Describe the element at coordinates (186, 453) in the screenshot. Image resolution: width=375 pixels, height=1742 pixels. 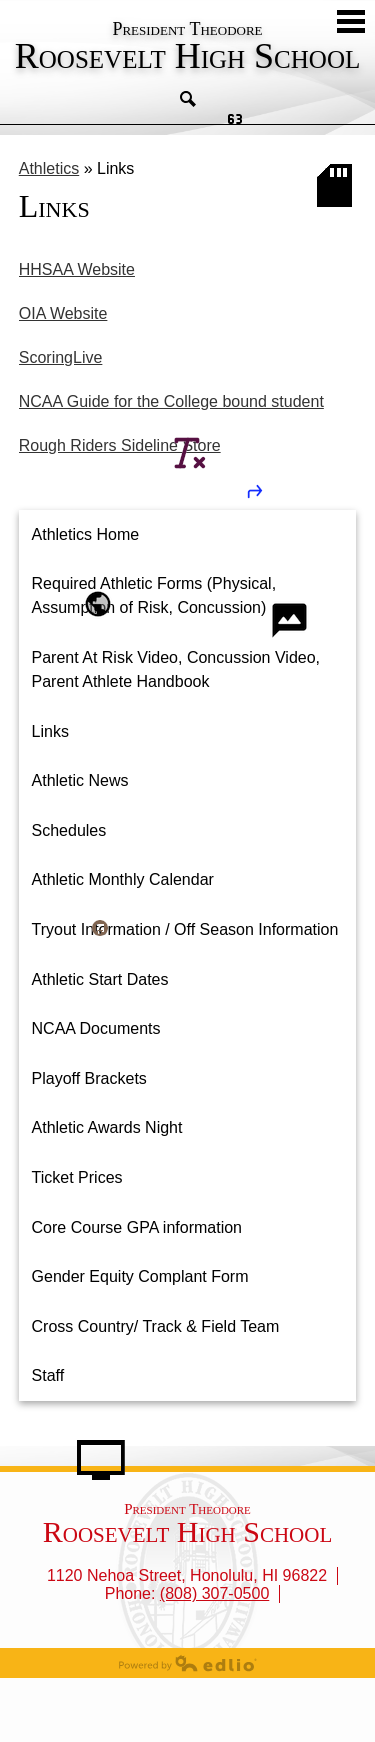
I see `clear text formatting` at that location.